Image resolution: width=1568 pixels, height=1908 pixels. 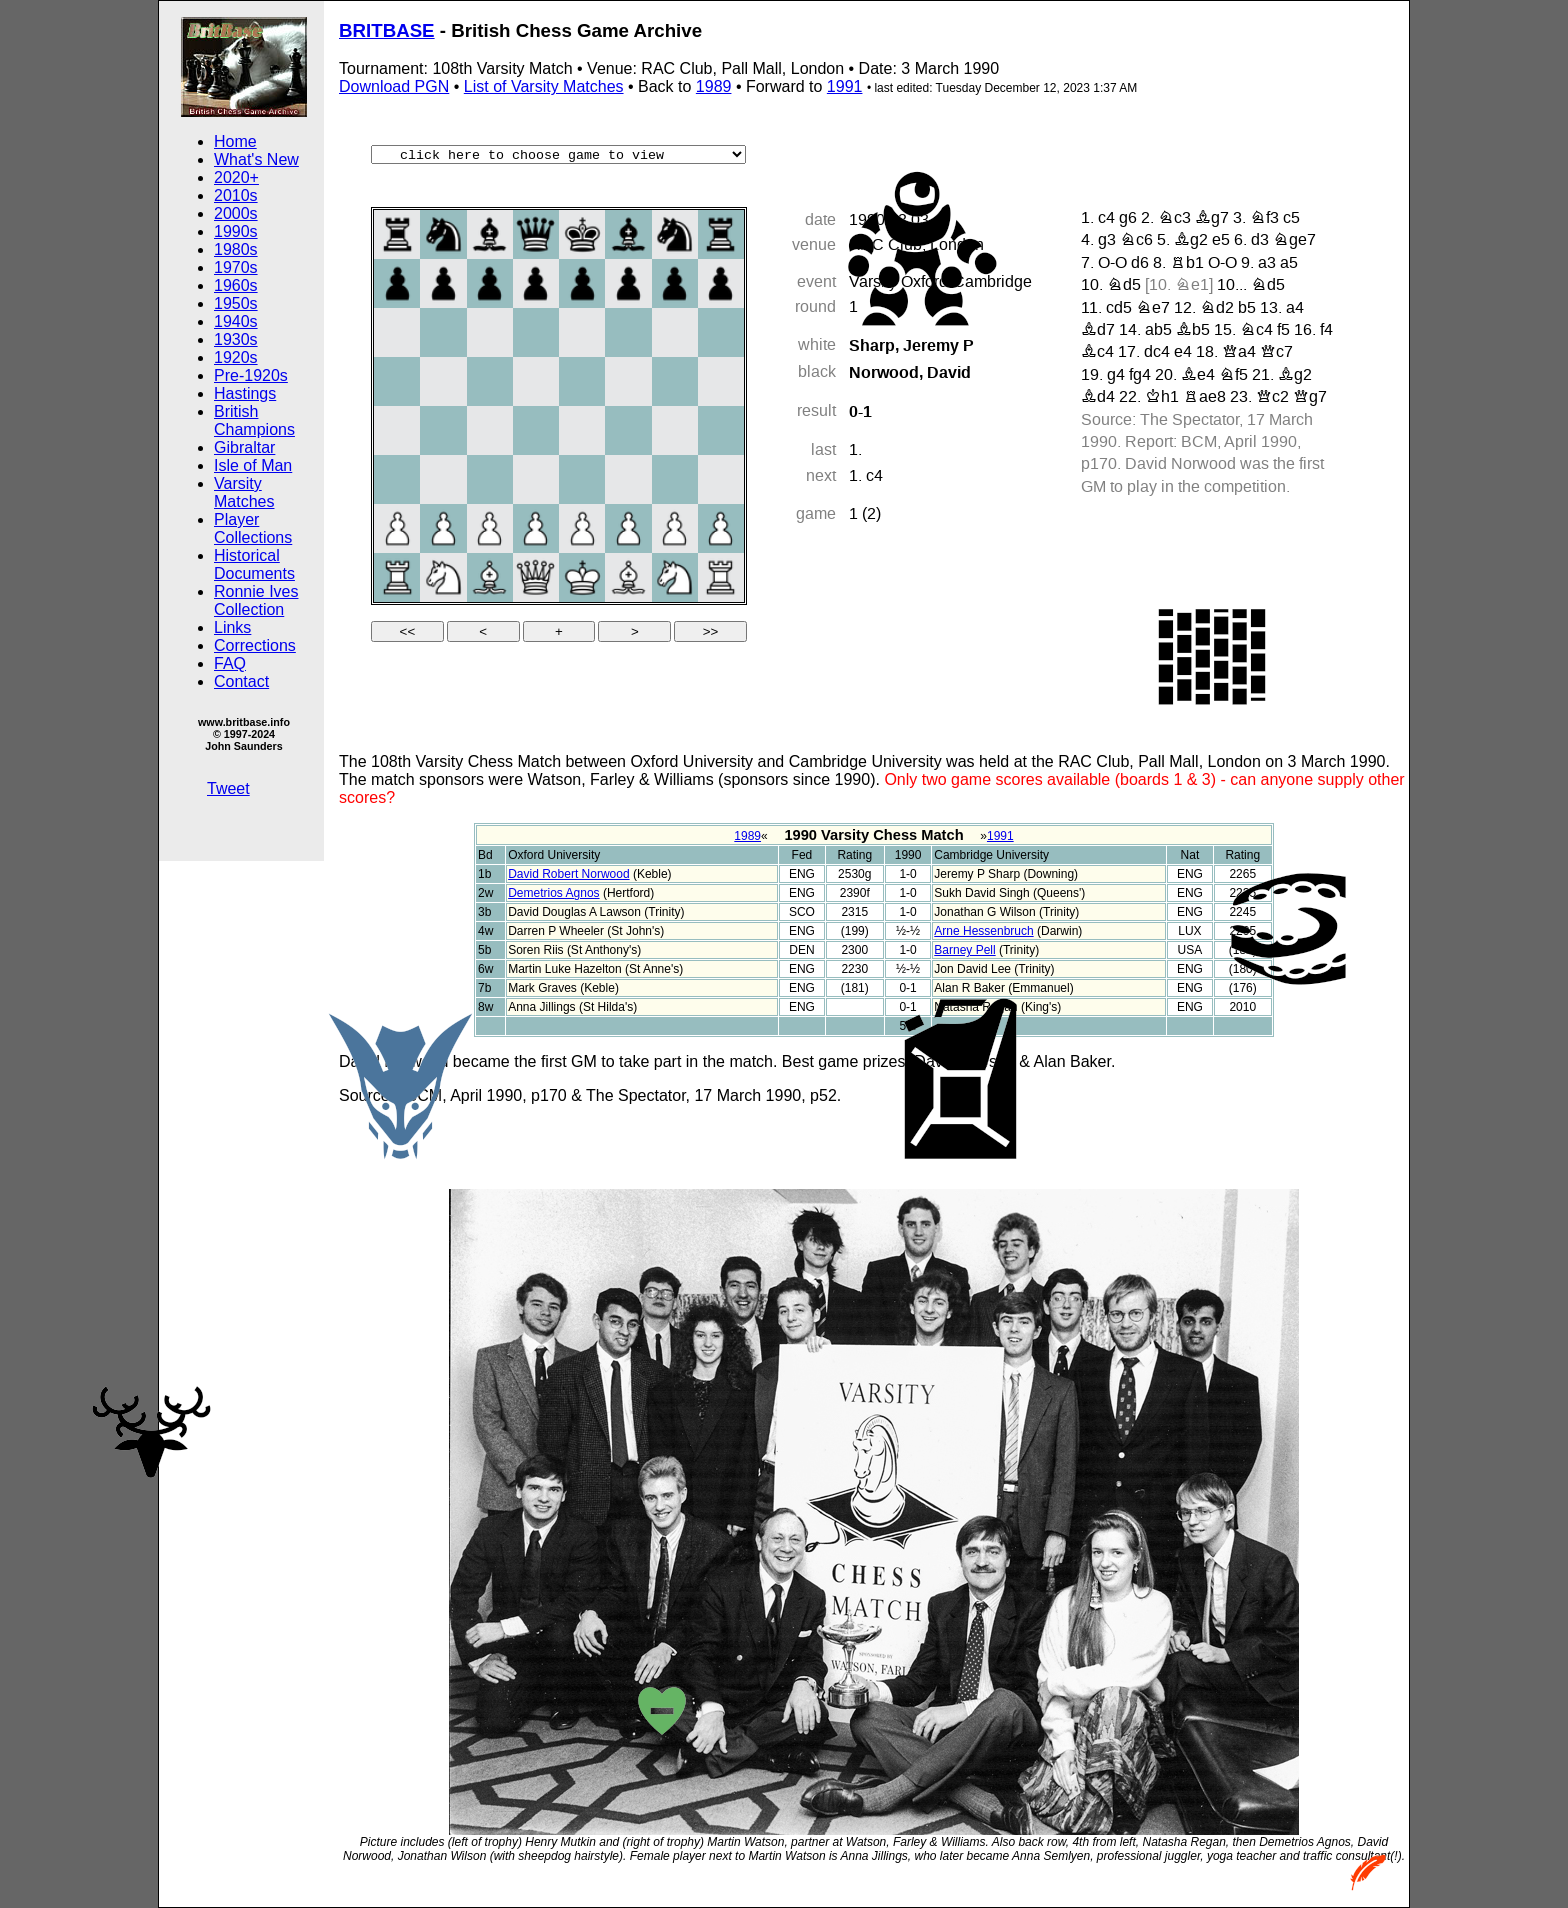 I want to click on select astronaut or space character, so click(x=919, y=248).